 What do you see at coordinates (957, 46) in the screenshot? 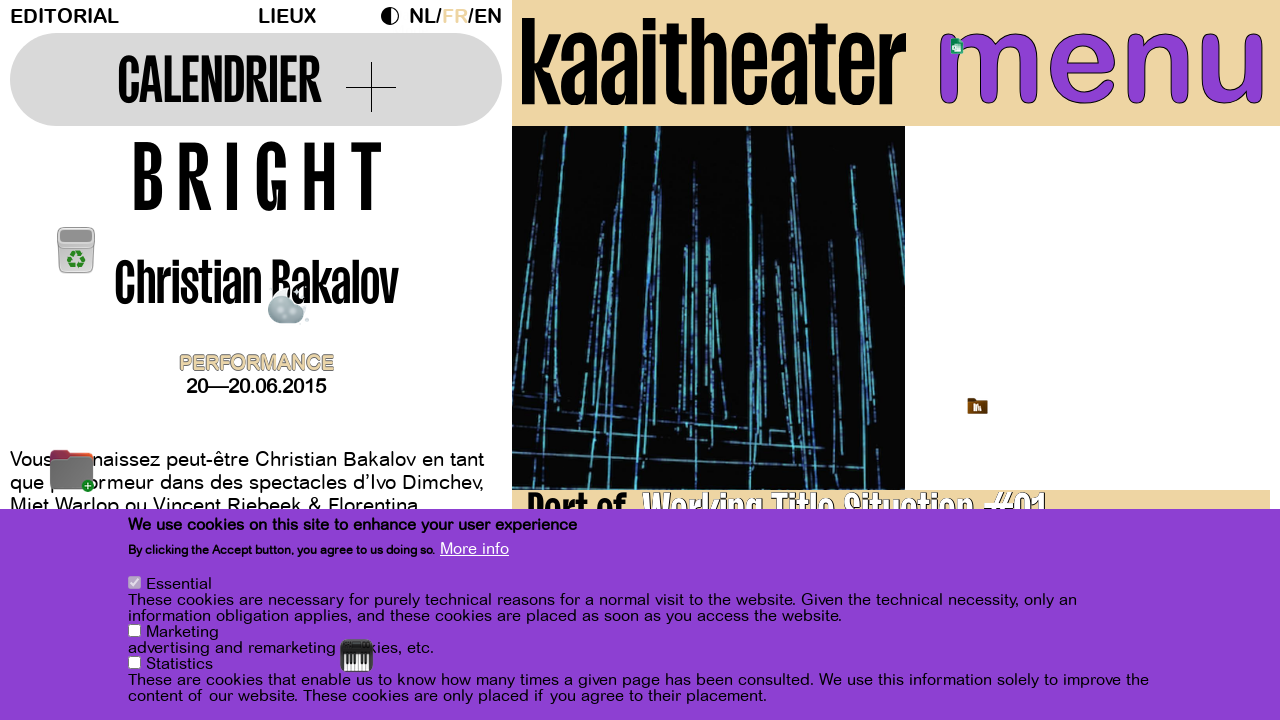
I see `open microsoft excel spreadsheet file` at bounding box center [957, 46].